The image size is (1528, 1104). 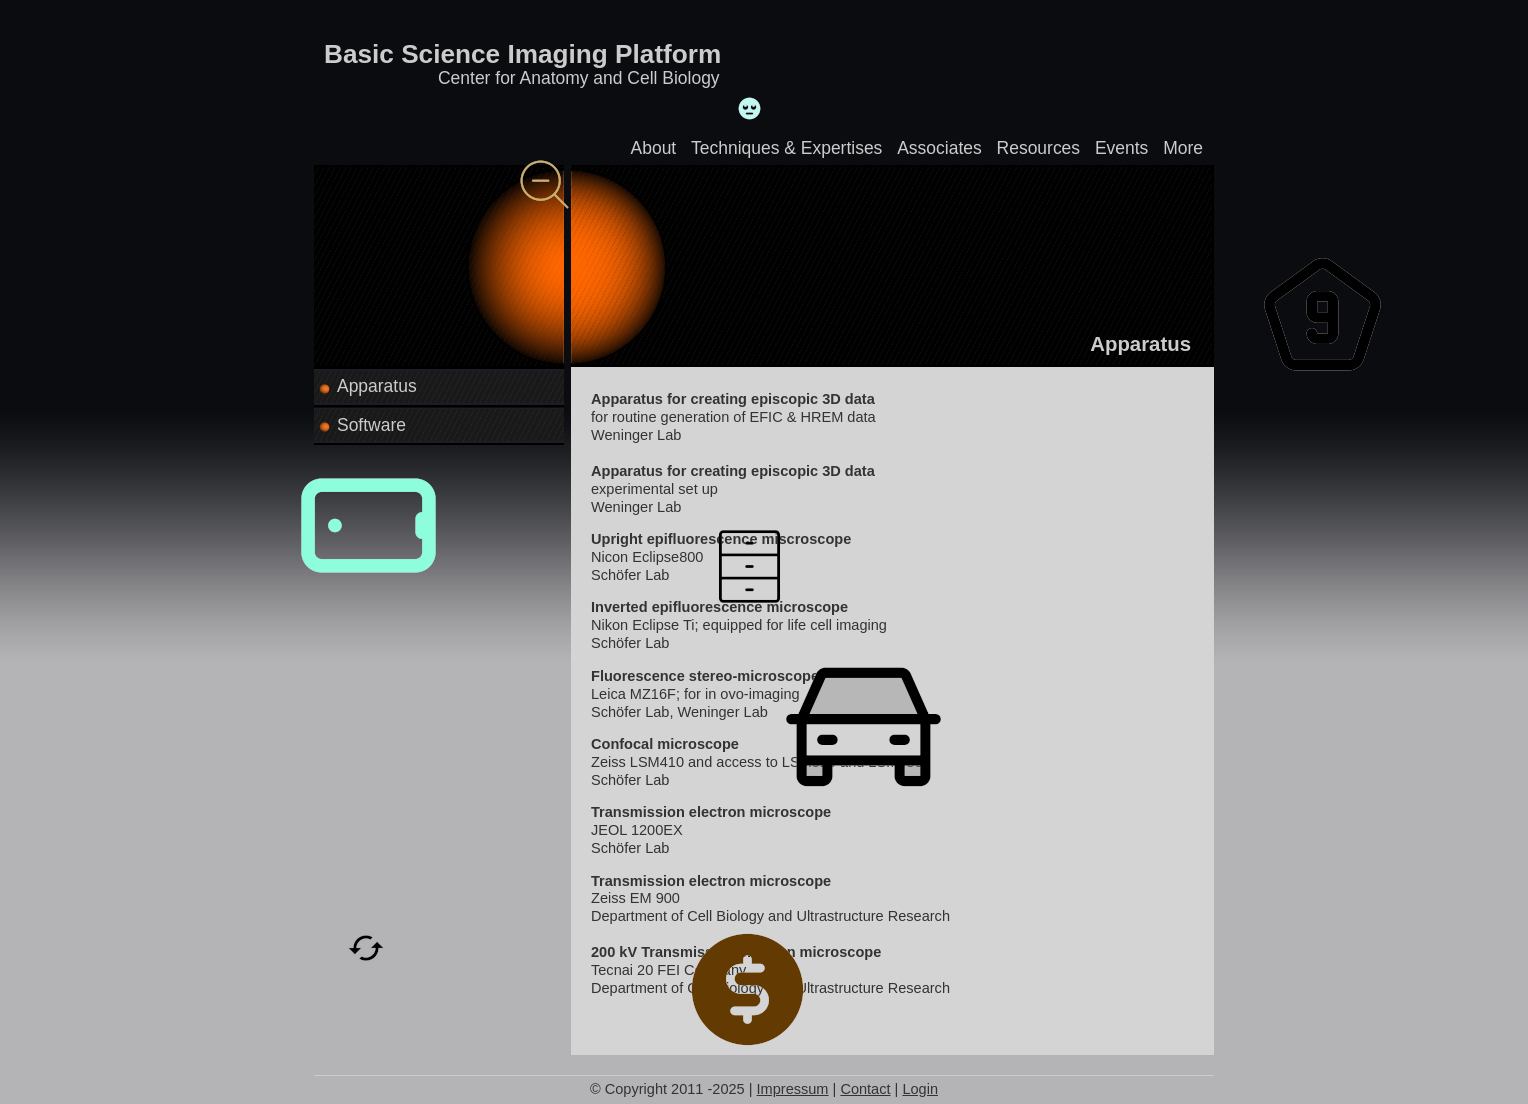 What do you see at coordinates (1322, 317) in the screenshot?
I see `indicates step 9 in a multi-step process` at bounding box center [1322, 317].